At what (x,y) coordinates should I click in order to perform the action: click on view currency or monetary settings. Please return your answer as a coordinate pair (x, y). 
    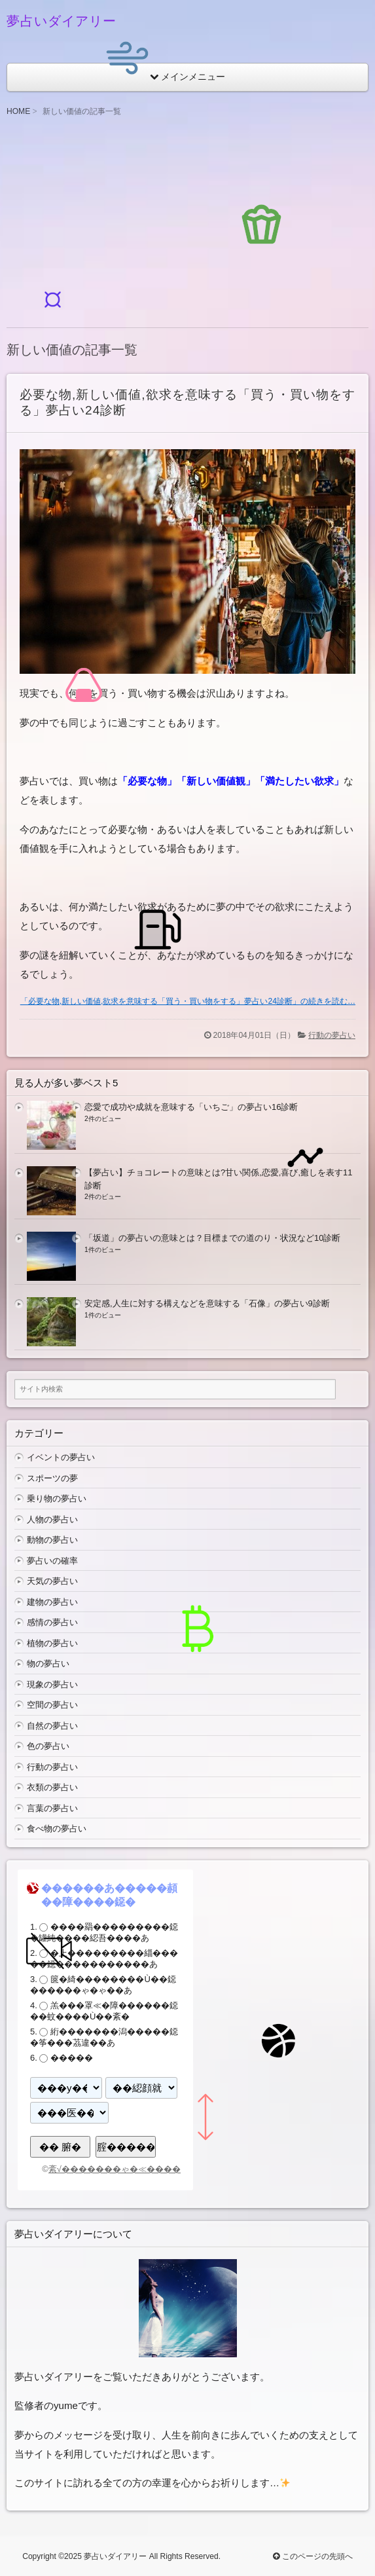
    Looking at the image, I should click on (52, 299).